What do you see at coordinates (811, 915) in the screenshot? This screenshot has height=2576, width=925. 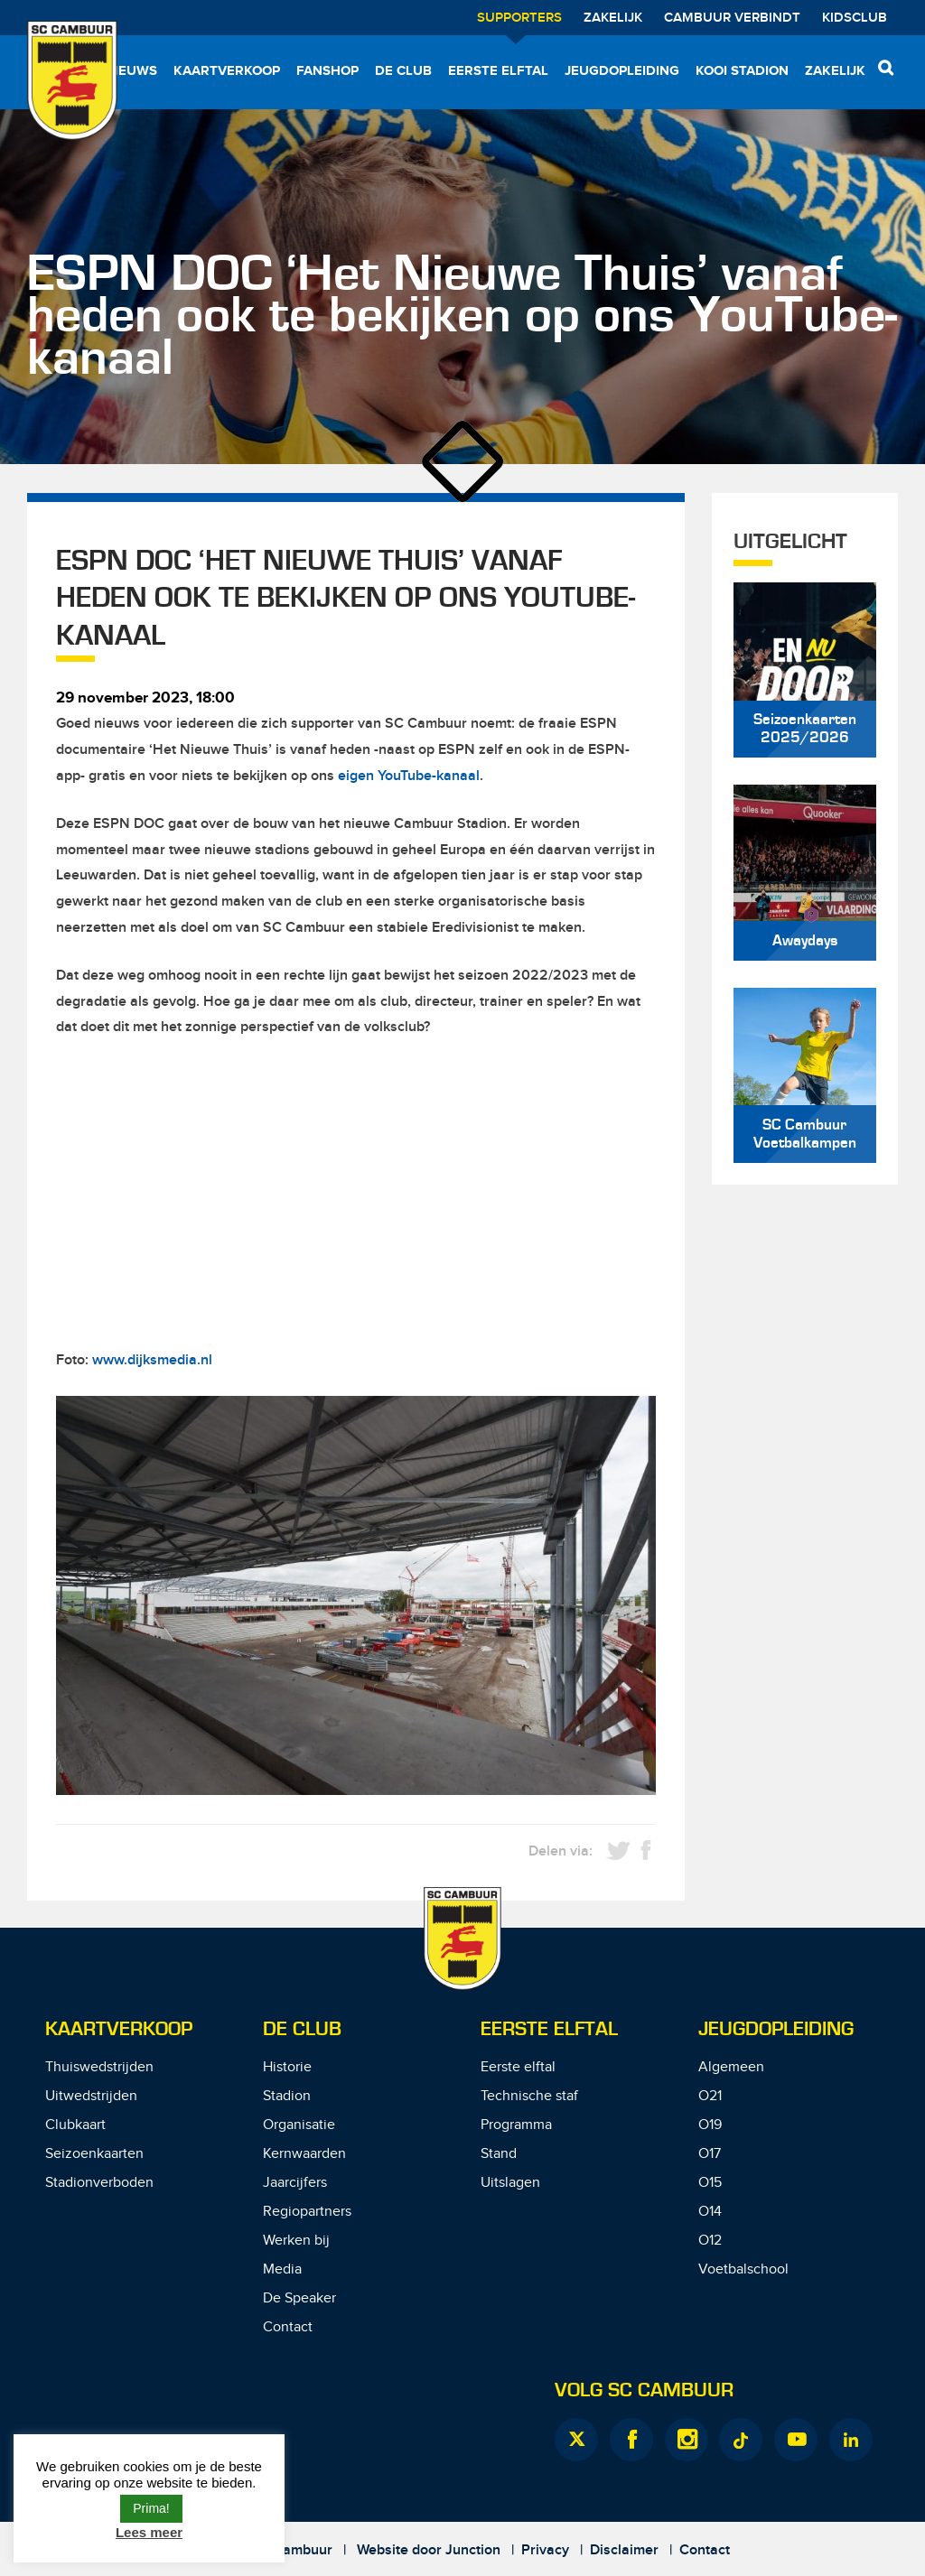 I see `parking feature or location marker` at bounding box center [811, 915].